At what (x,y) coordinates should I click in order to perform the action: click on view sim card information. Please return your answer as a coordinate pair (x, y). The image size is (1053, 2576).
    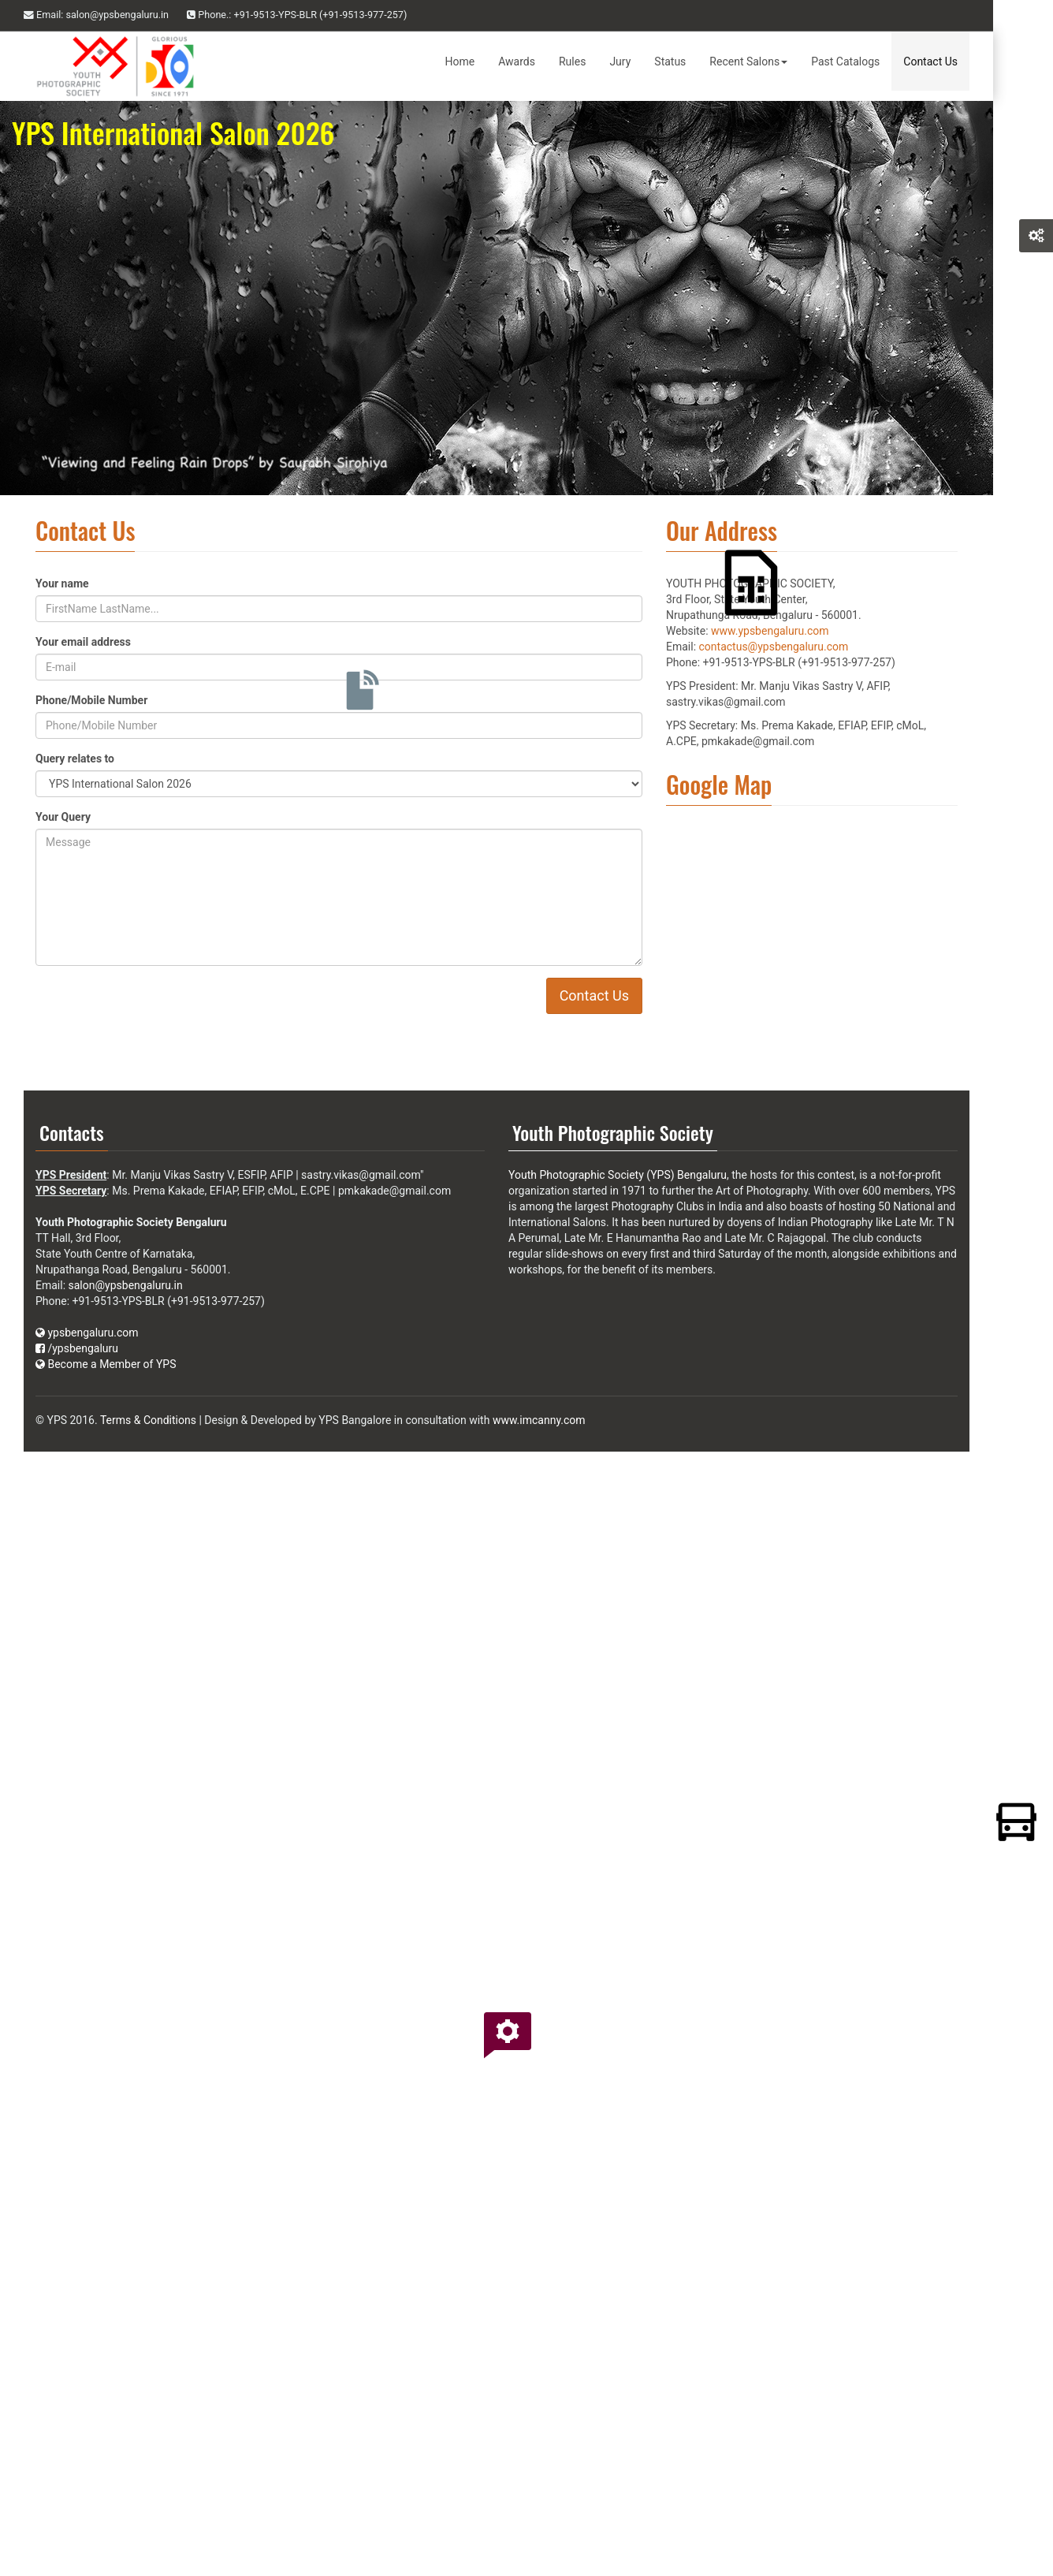
    Looking at the image, I should click on (751, 583).